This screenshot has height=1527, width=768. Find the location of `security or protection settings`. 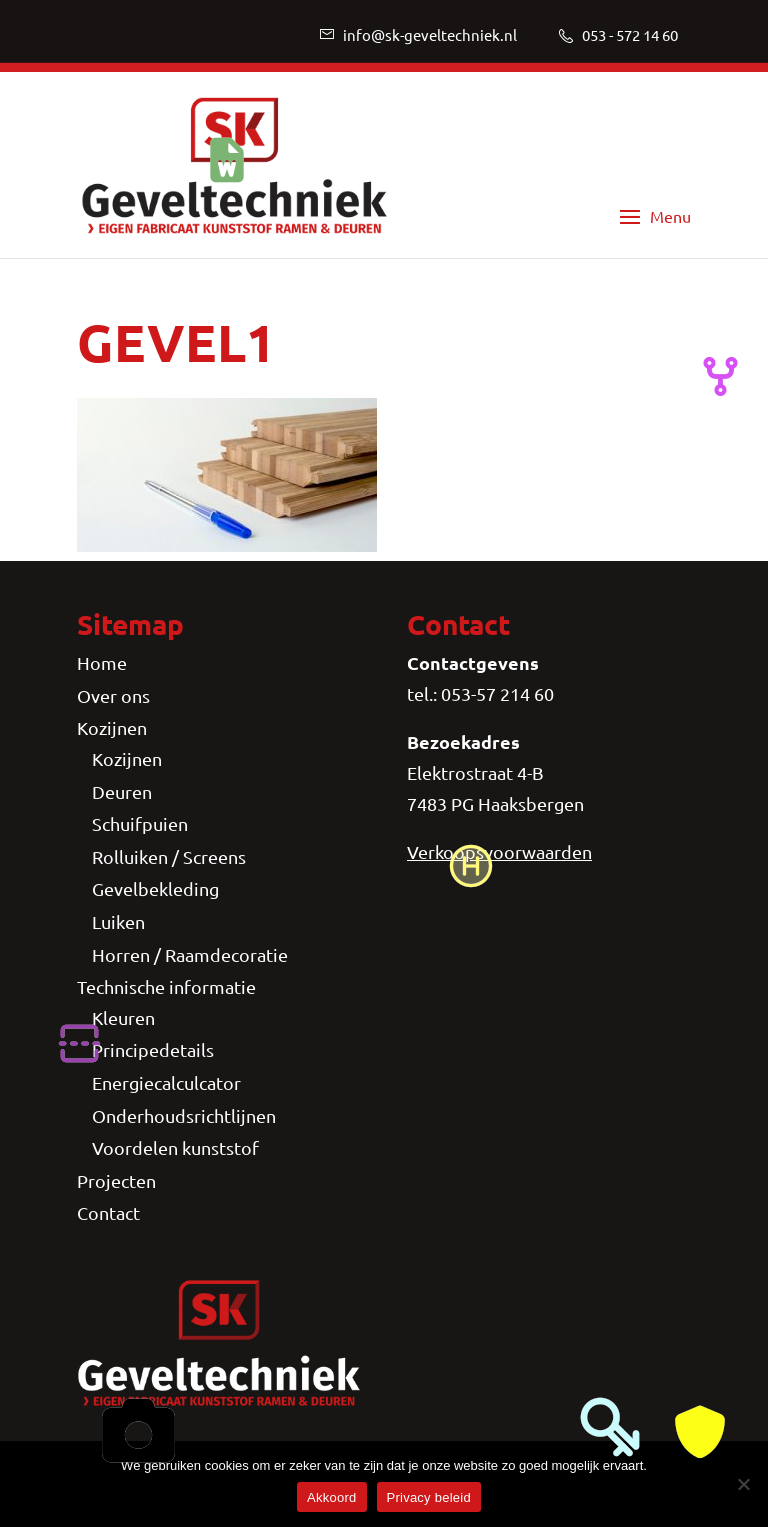

security or protection settings is located at coordinates (700, 1432).